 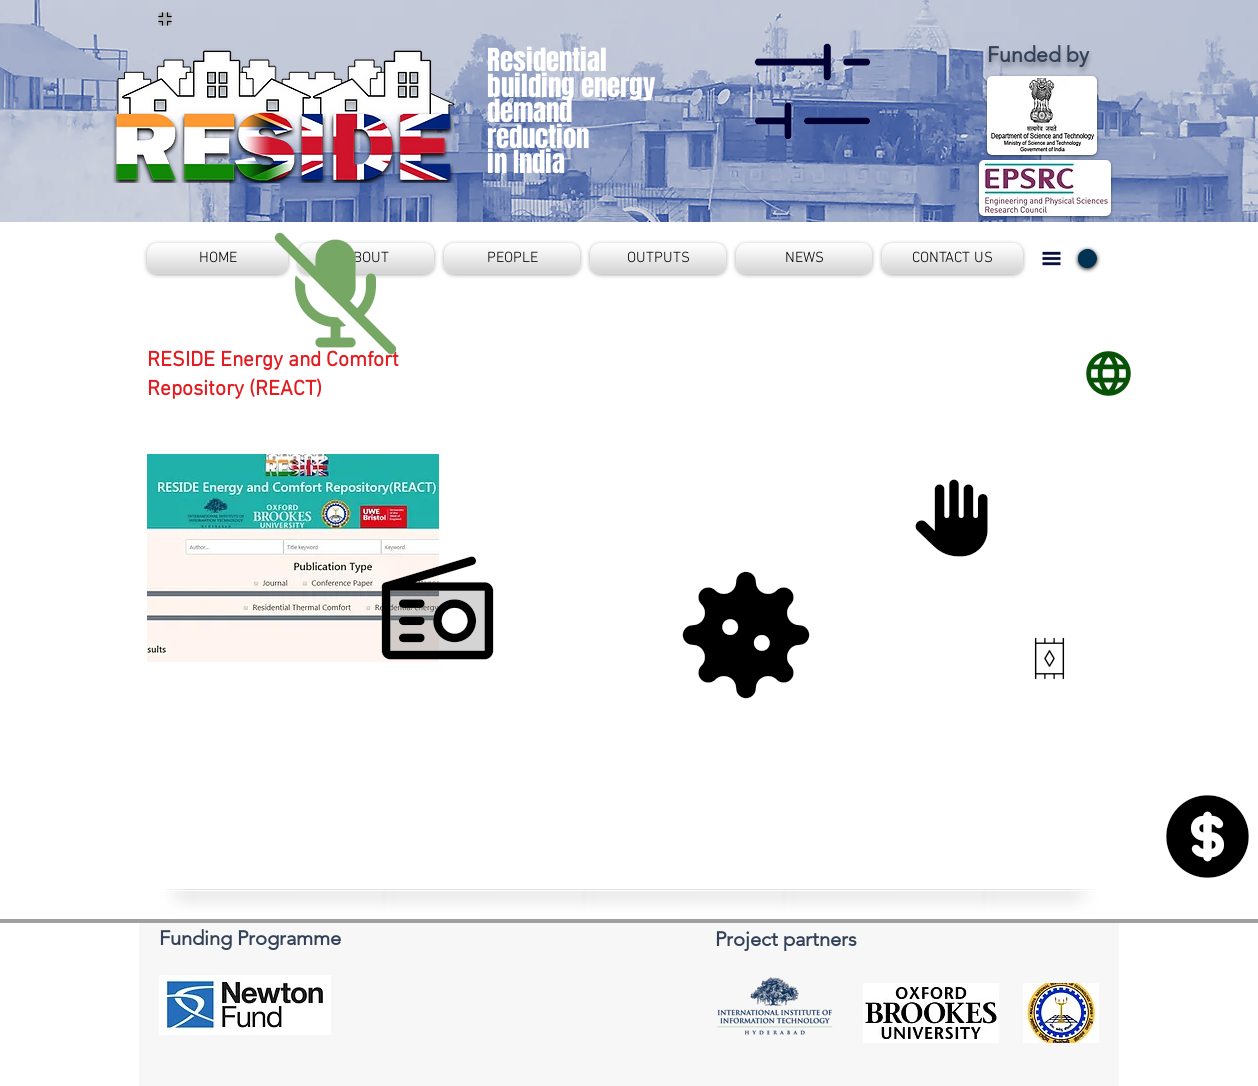 I want to click on stop or pause an action, so click(x=954, y=518).